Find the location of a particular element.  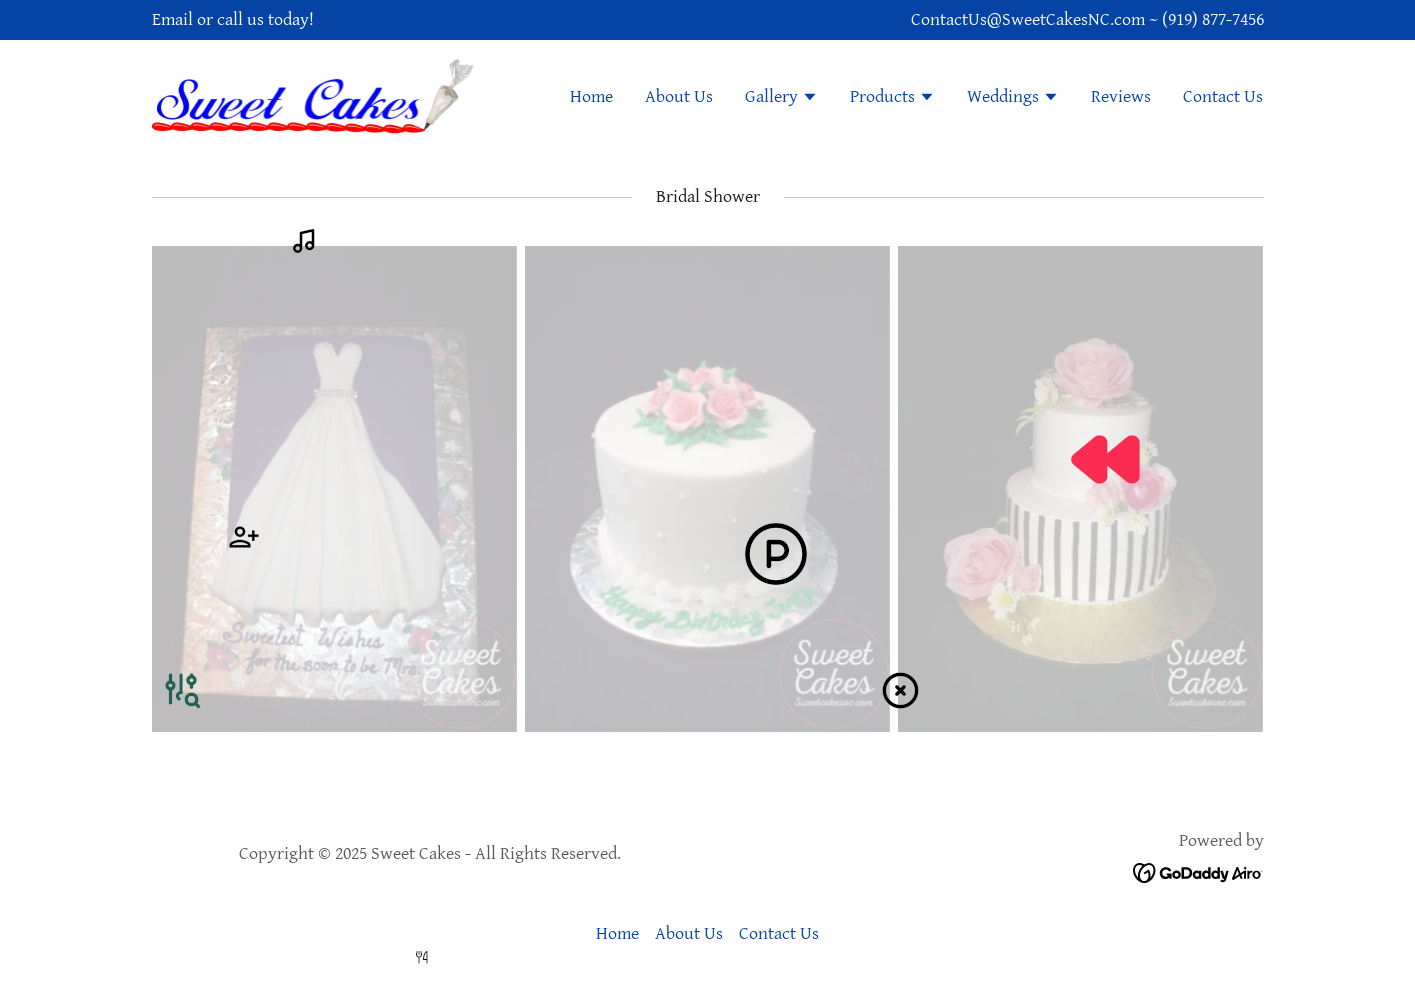

rewind or skip backward in media playback is located at coordinates (1109, 459).